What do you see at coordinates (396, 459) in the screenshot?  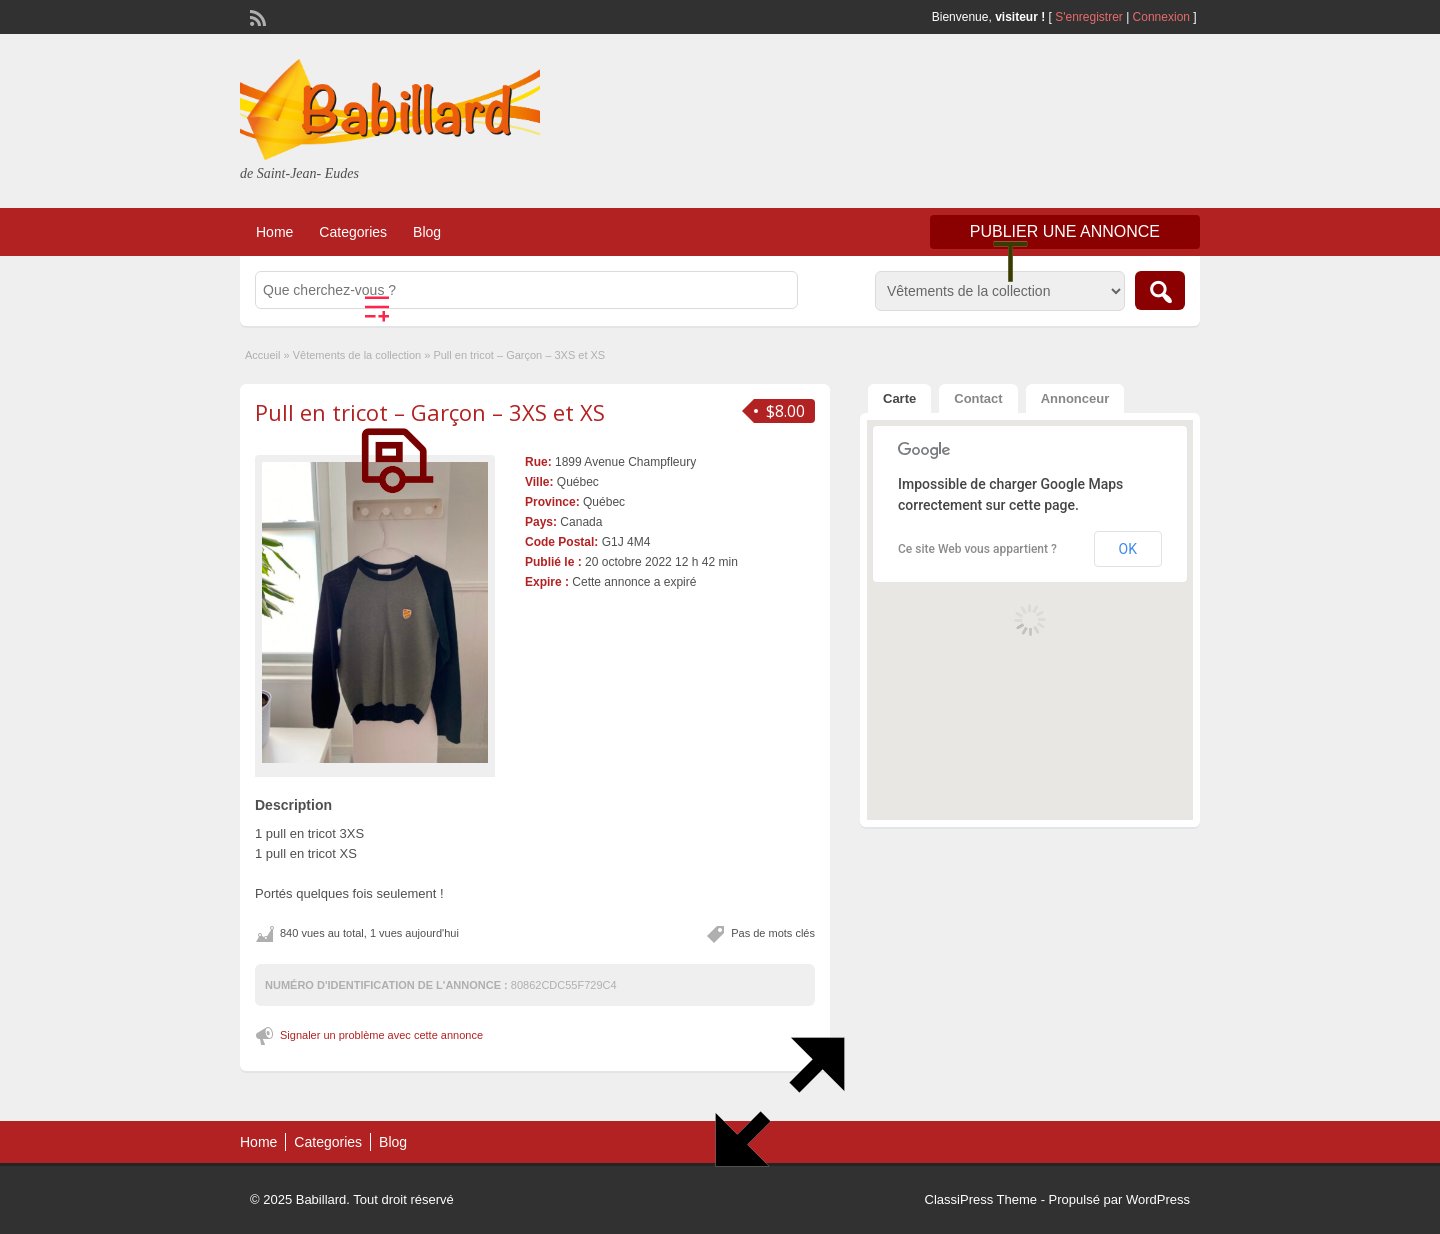 I see `view caravan or RV rental options` at bounding box center [396, 459].